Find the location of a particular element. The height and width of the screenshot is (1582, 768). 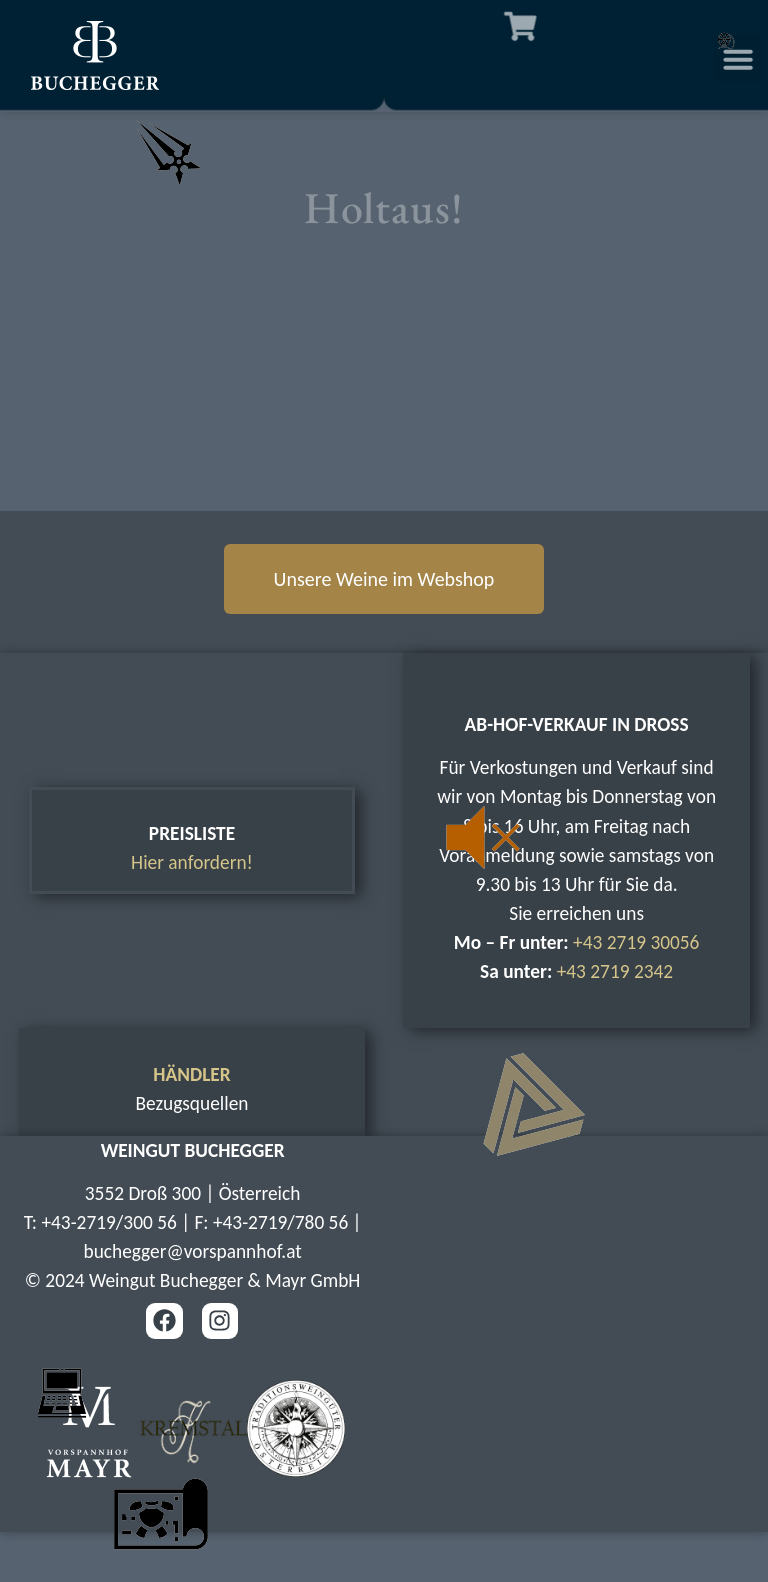

attack or throw weapon action is located at coordinates (169, 153).